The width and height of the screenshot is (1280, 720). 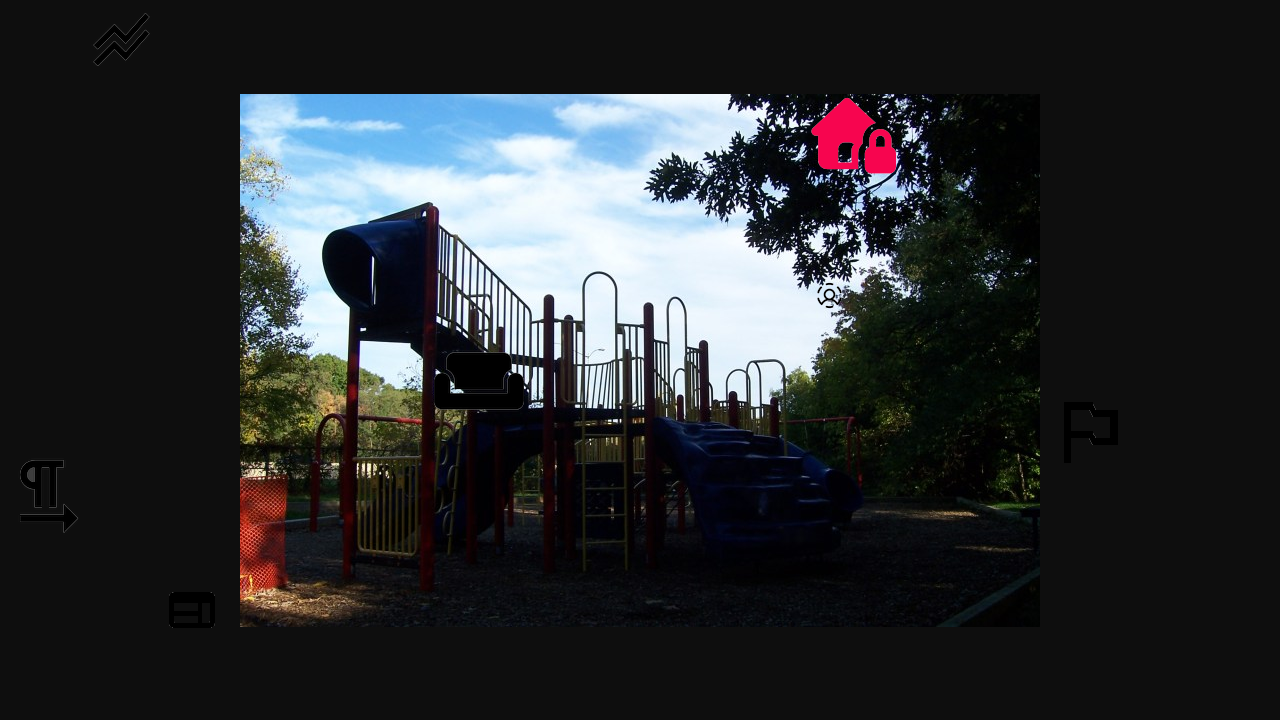 I want to click on view stacked line chart data, so click(x=121, y=39).